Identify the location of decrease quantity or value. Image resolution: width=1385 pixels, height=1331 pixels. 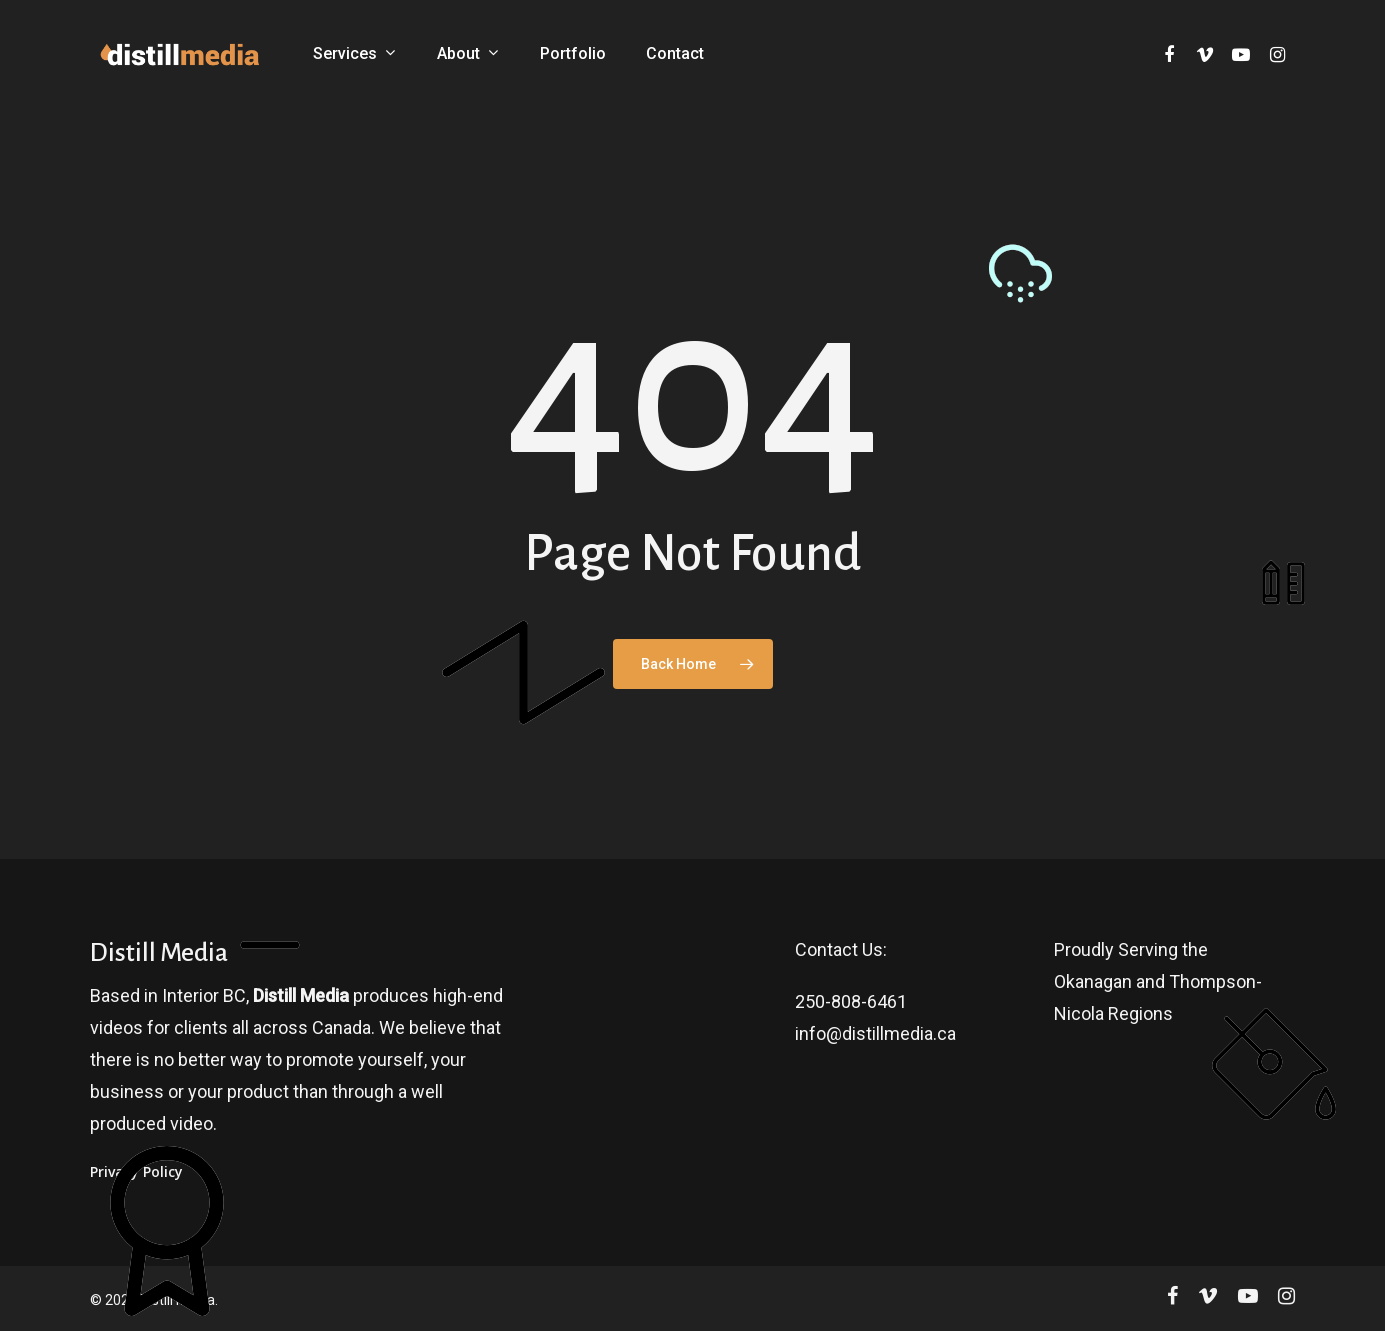
(270, 945).